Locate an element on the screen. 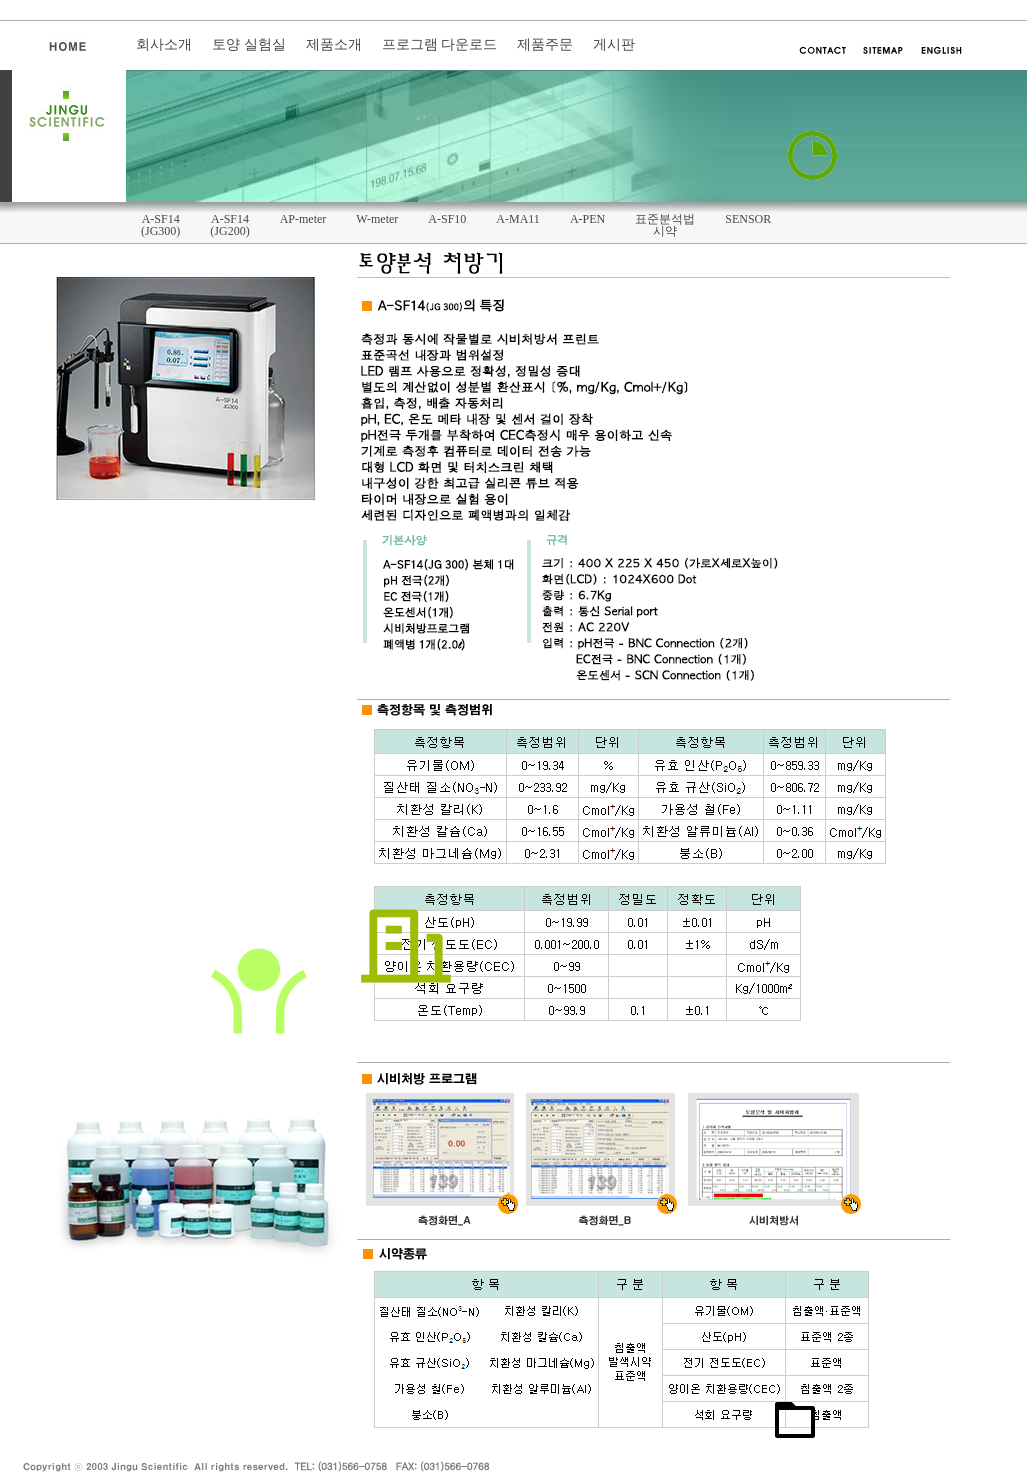 The width and height of the screenshot is (1027, 1477). indicates a welcoming or friendly user state is located at coordinates (259, 991).